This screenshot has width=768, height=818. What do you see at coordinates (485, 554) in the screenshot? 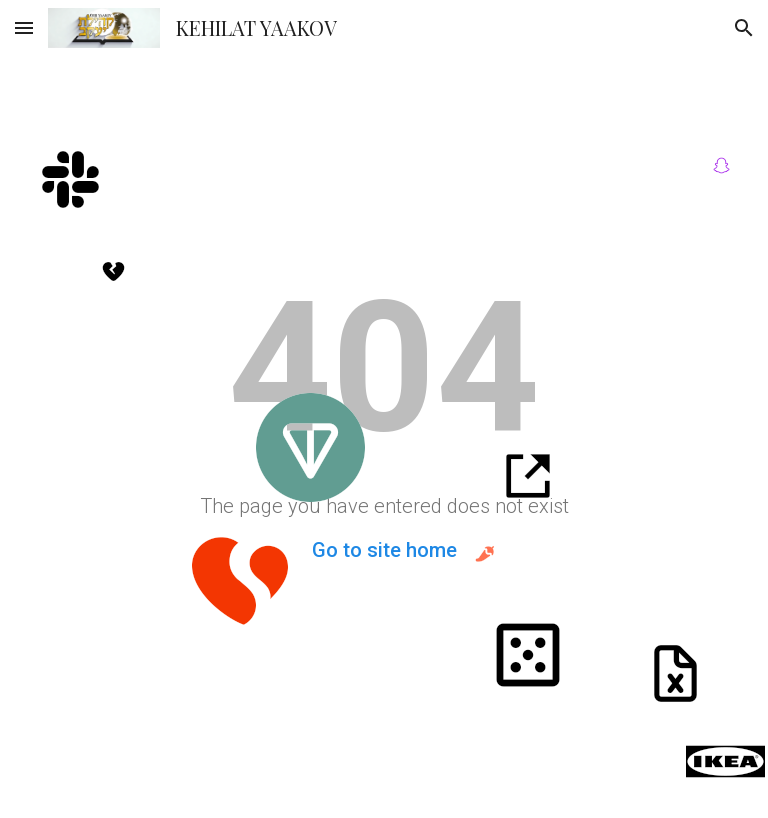
I see `indicates spicy or hot food items` at bounding box center [485, 554].